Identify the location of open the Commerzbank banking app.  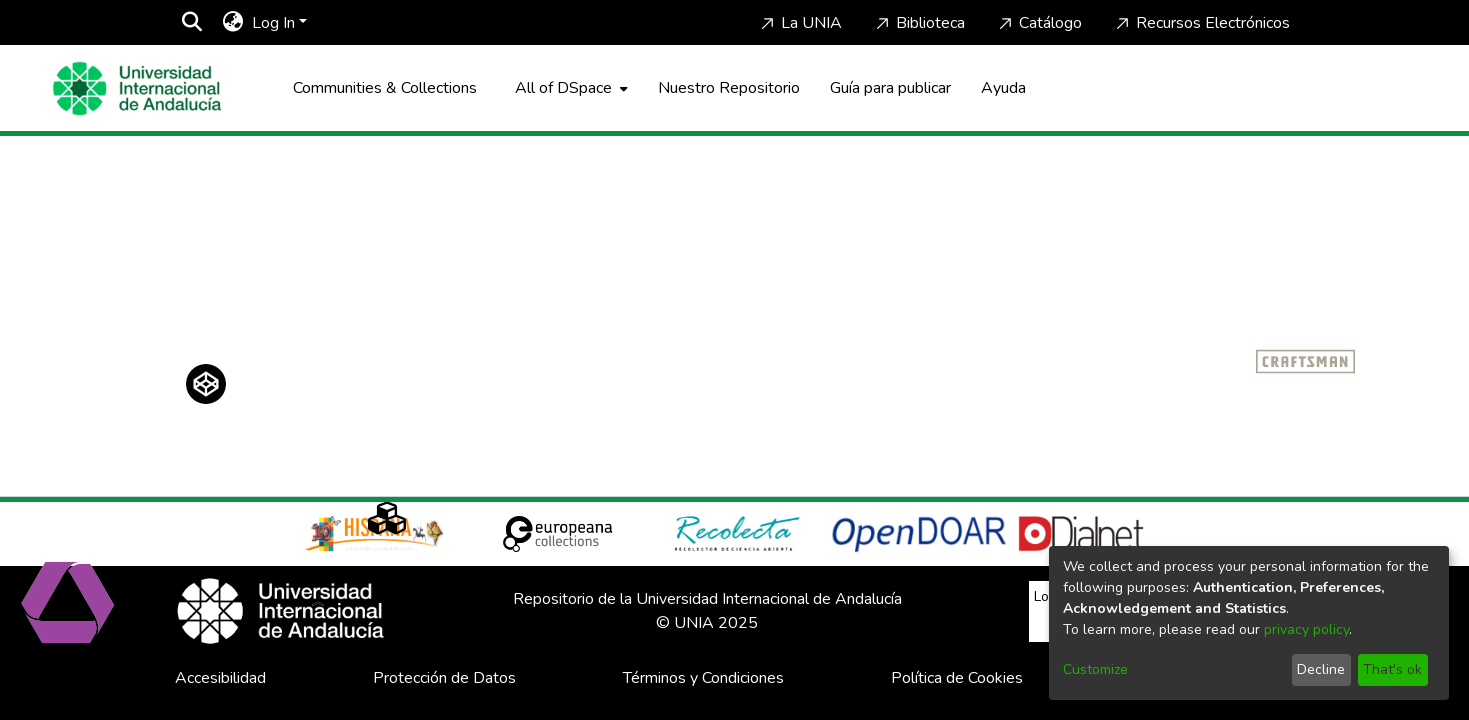
(67, 602).